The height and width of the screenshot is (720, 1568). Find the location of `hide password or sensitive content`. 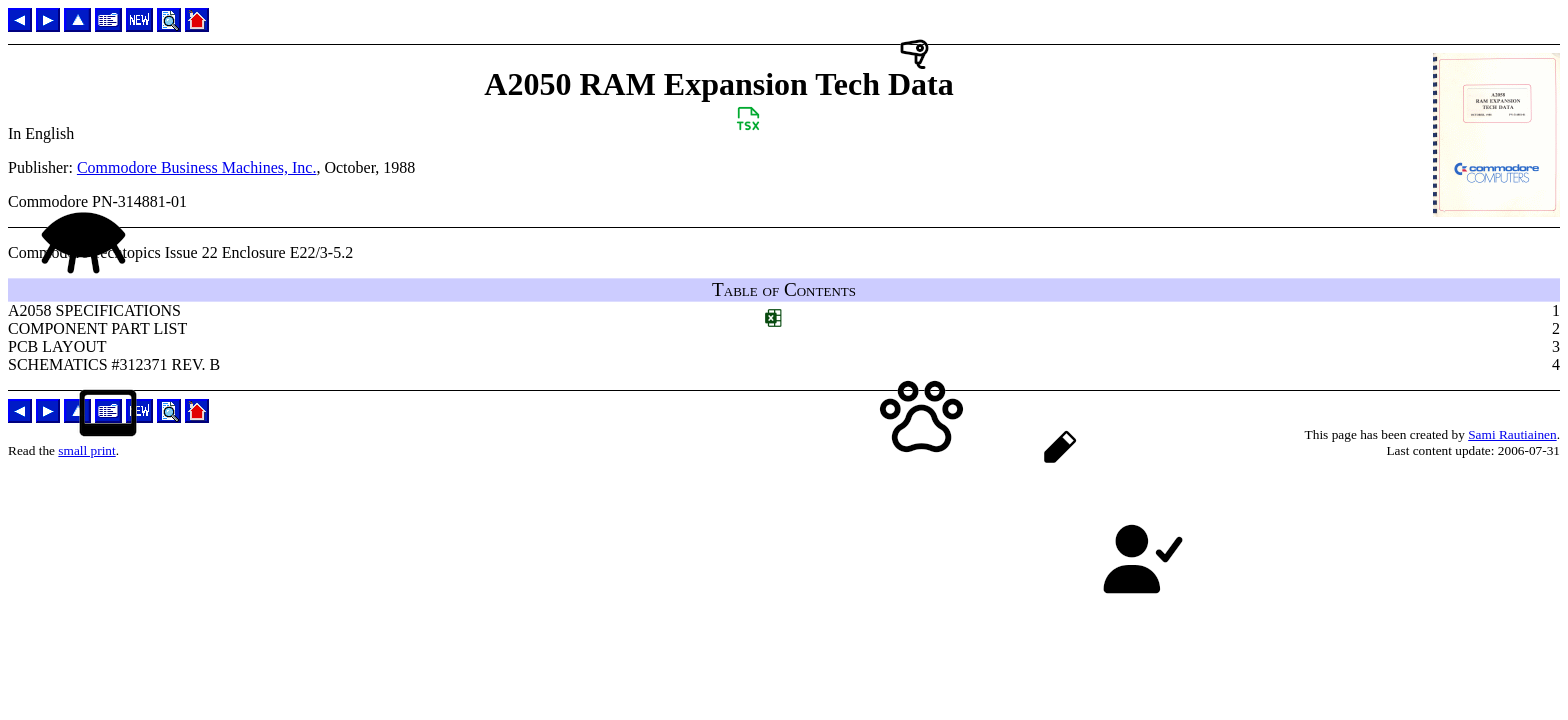

hide password or sensitive content is located at coordinates (83, 244).